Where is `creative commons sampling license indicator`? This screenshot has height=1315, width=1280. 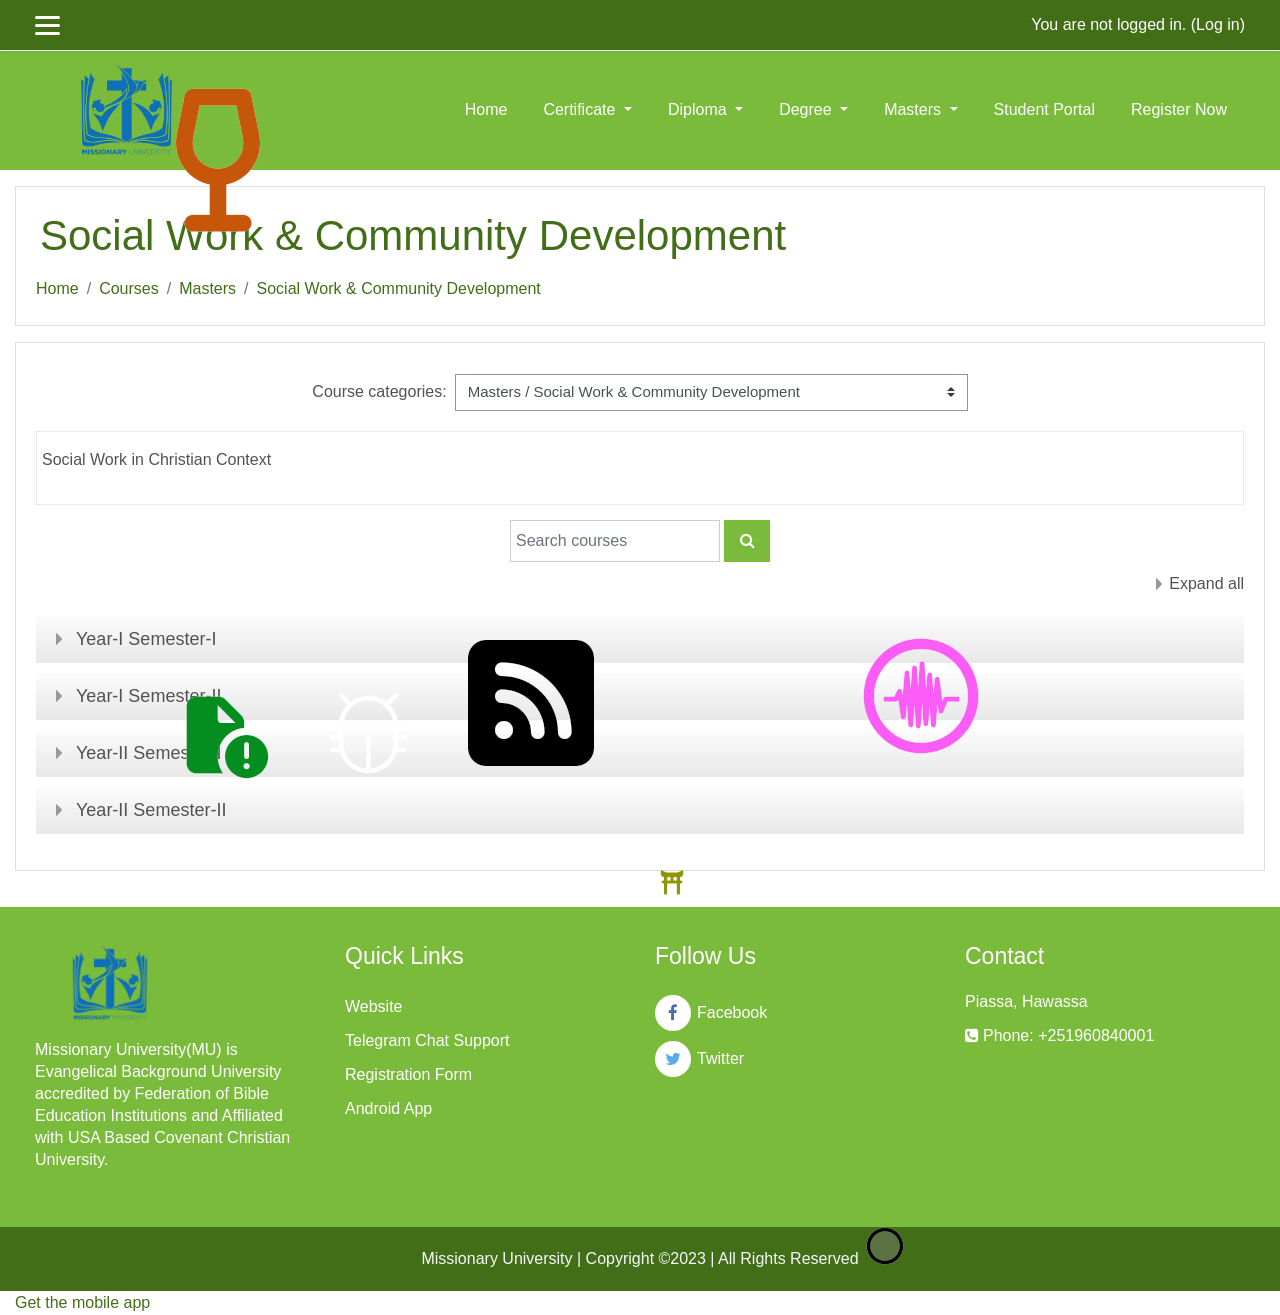
creative commons sampling license indicator is located at coordinates (921, 696).